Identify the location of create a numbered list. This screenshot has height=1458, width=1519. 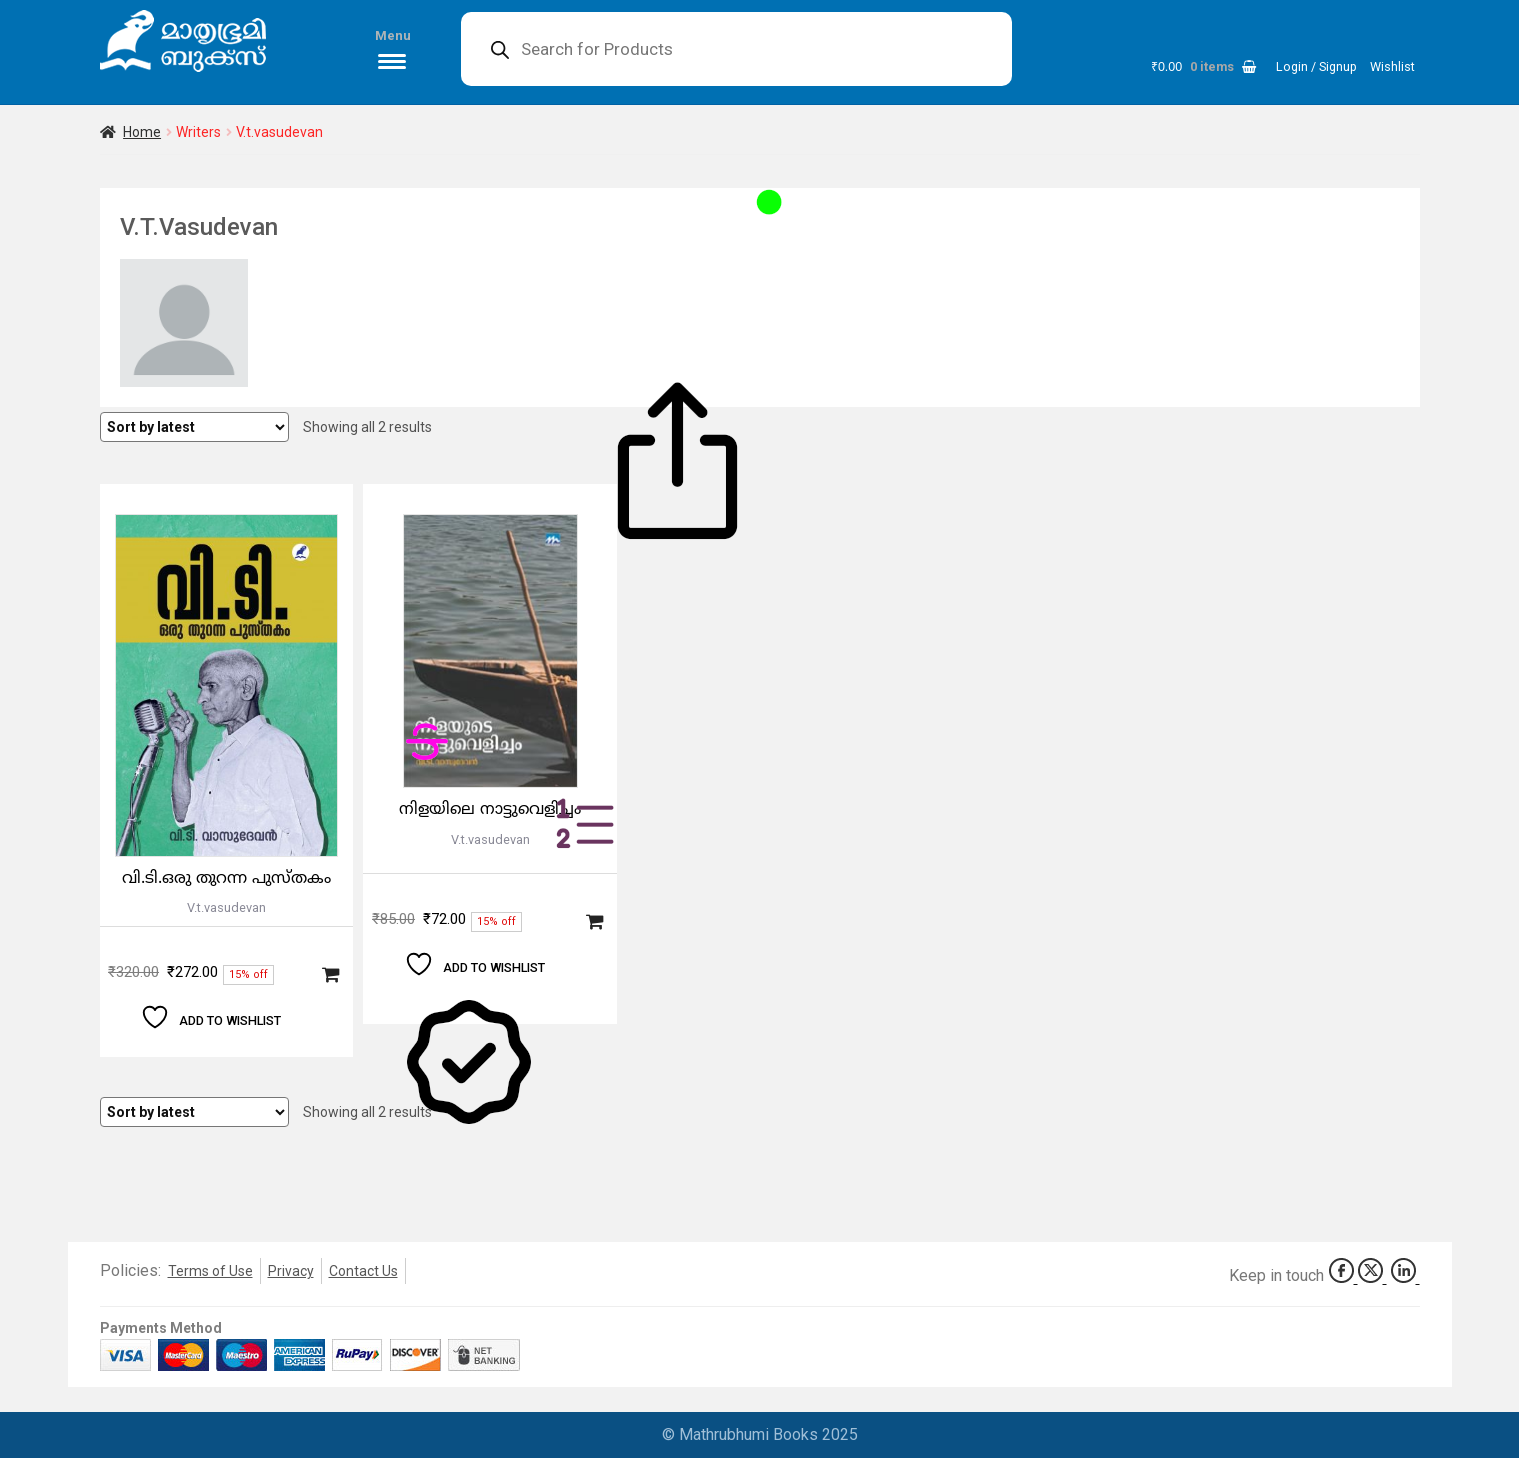
(588, 824).